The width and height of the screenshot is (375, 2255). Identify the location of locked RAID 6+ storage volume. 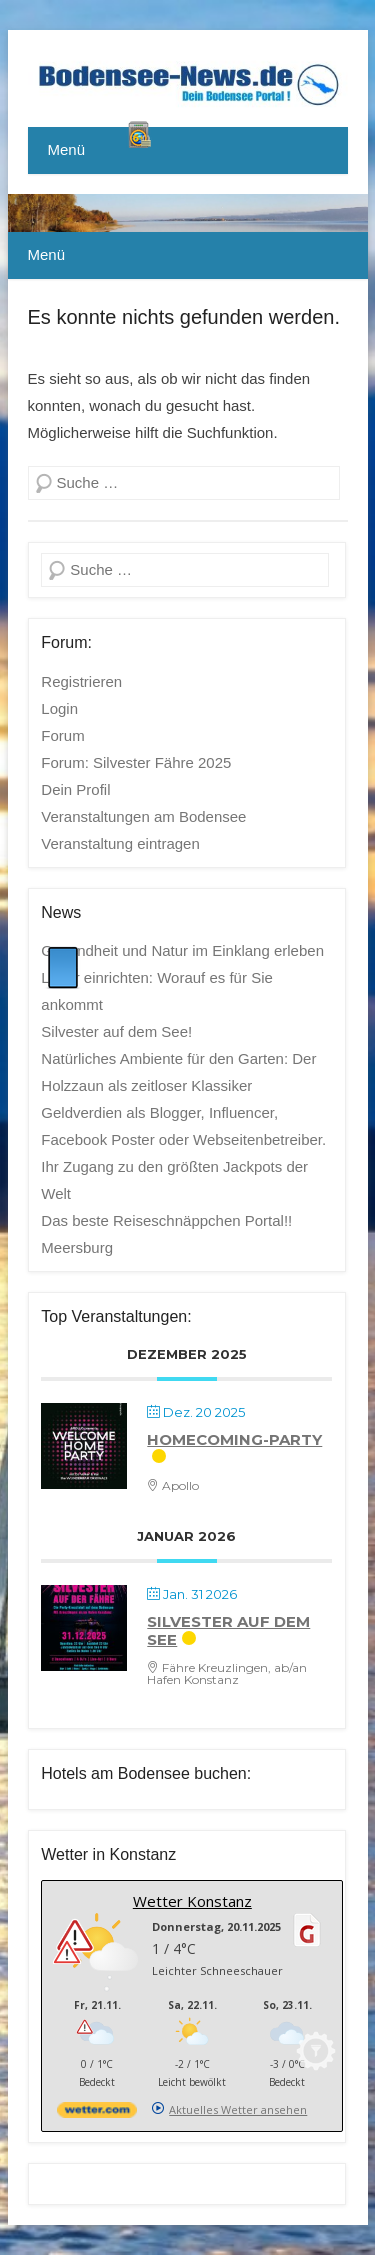
(138, 134).